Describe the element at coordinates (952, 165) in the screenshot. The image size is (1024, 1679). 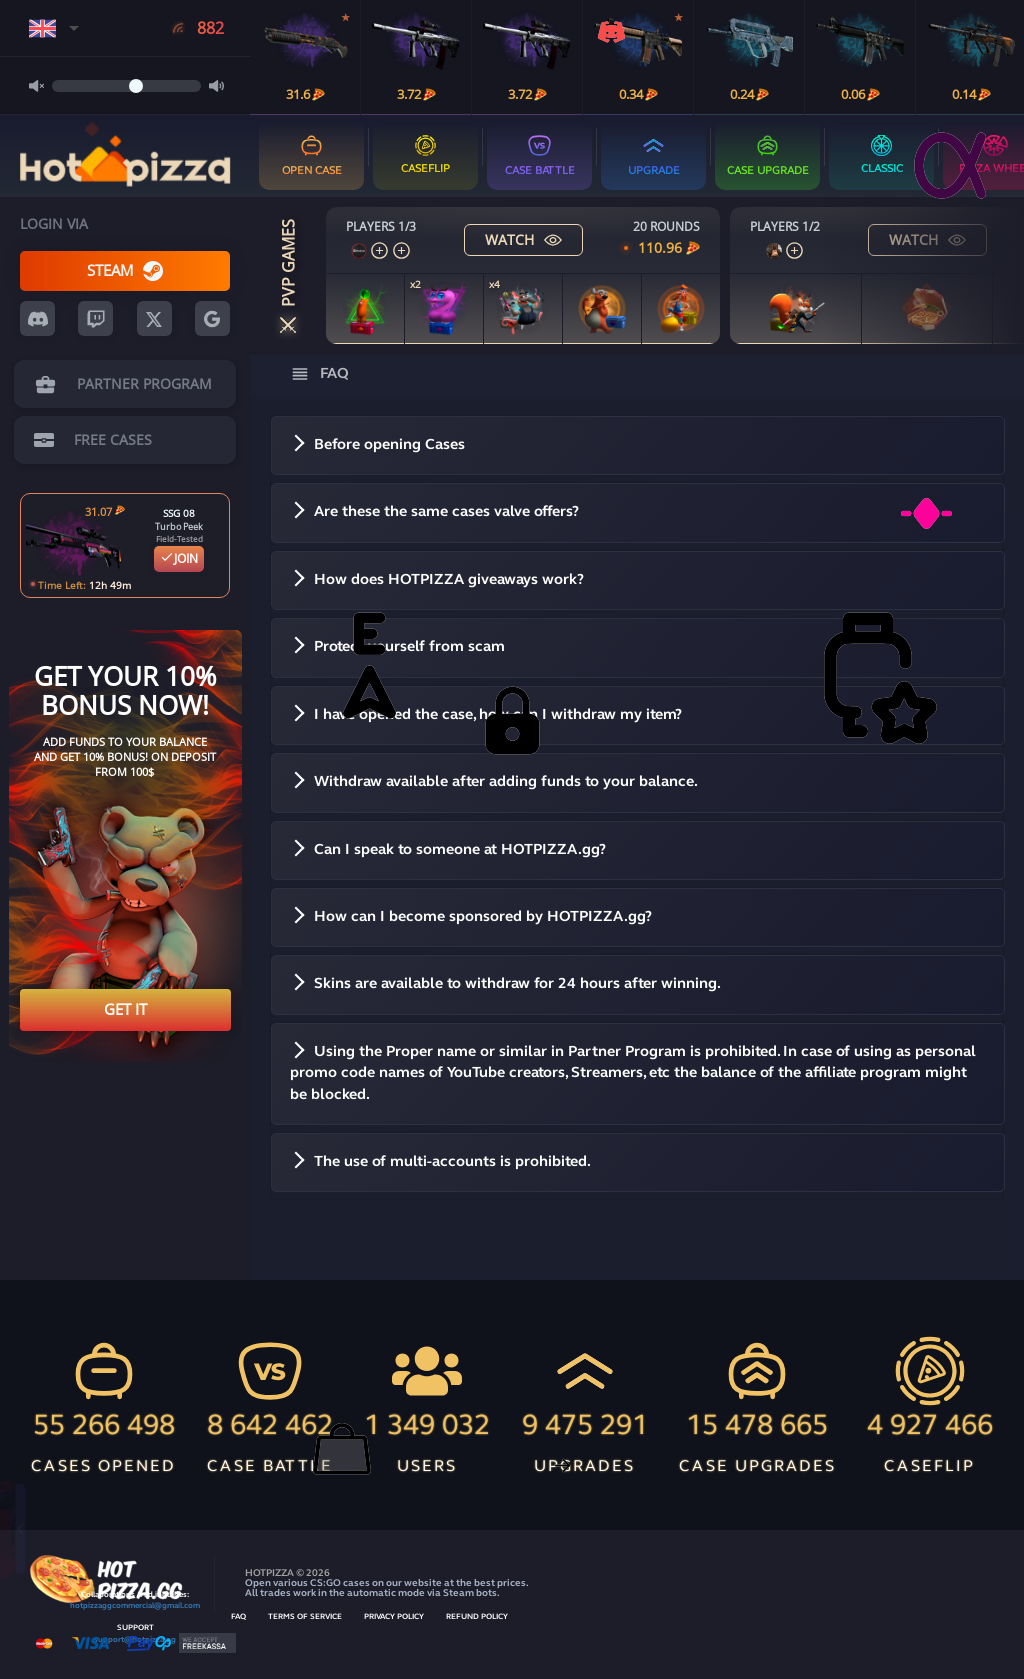
I see `indicates alpha version or early release software` at that location.